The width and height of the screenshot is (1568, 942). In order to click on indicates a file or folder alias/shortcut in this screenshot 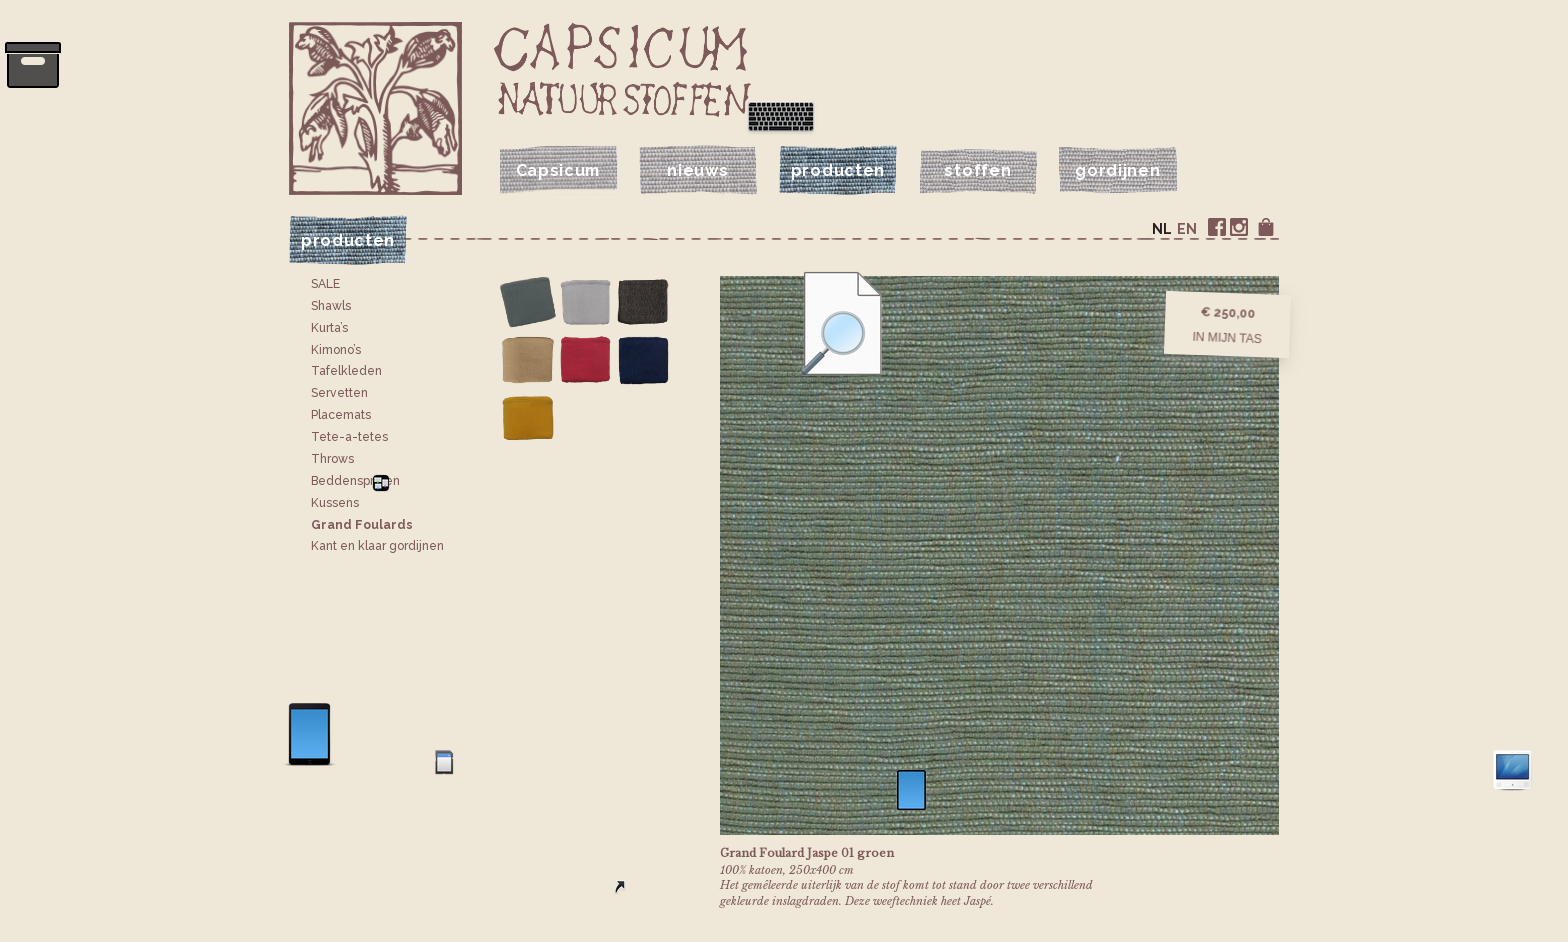, I will do `click(655, 853)`.